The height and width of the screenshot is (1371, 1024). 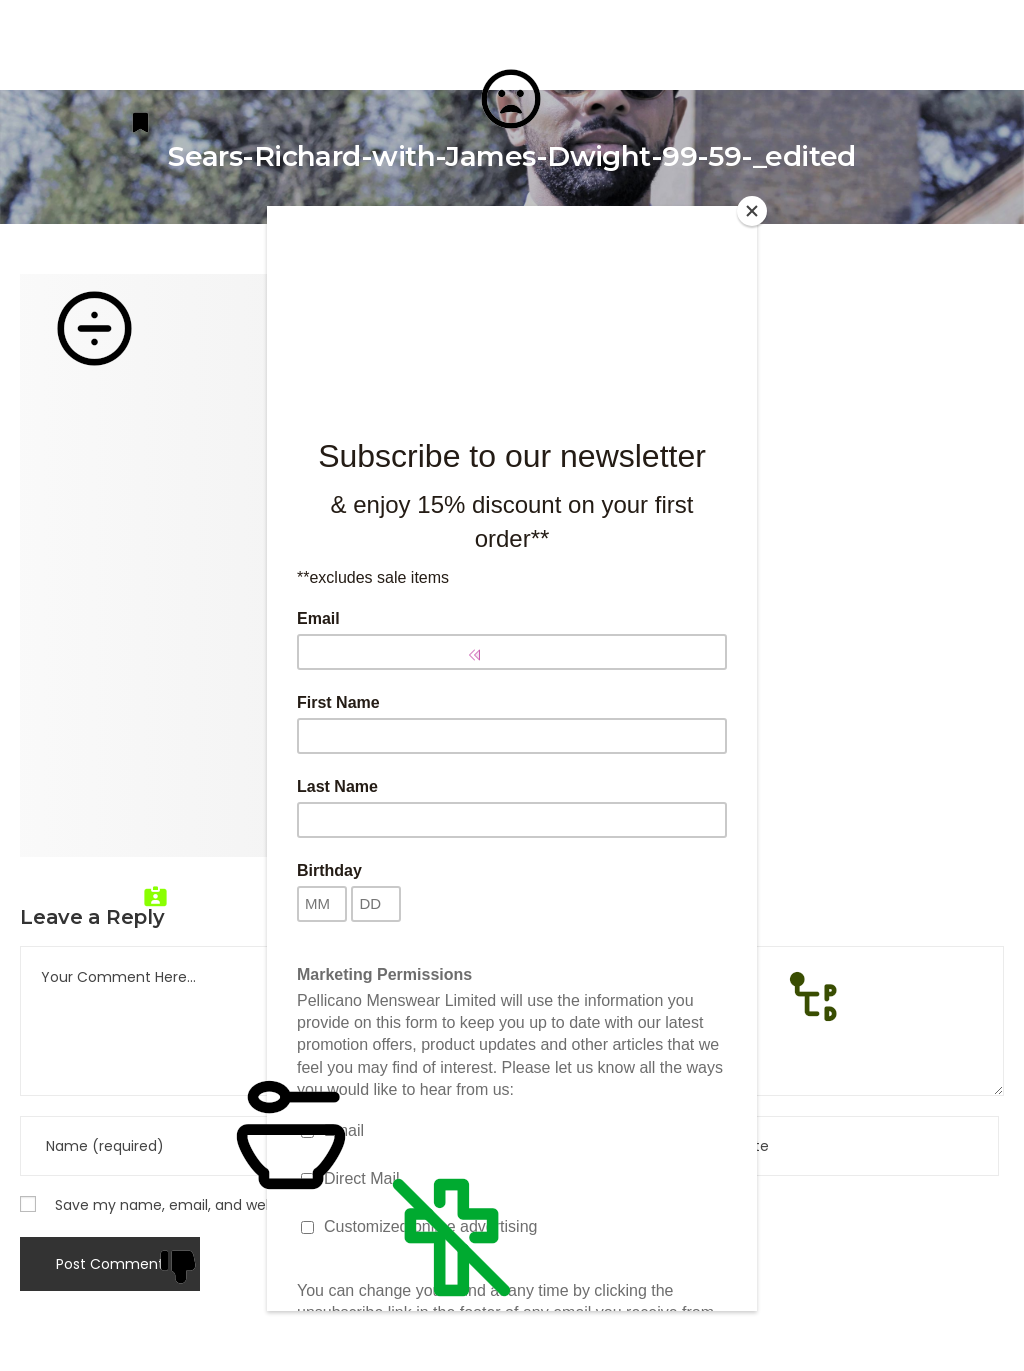 What do you see at coordinates (451, 1237) in the screenshot?
I see `medical or health features disabled` at bounding box center [451, 1237].